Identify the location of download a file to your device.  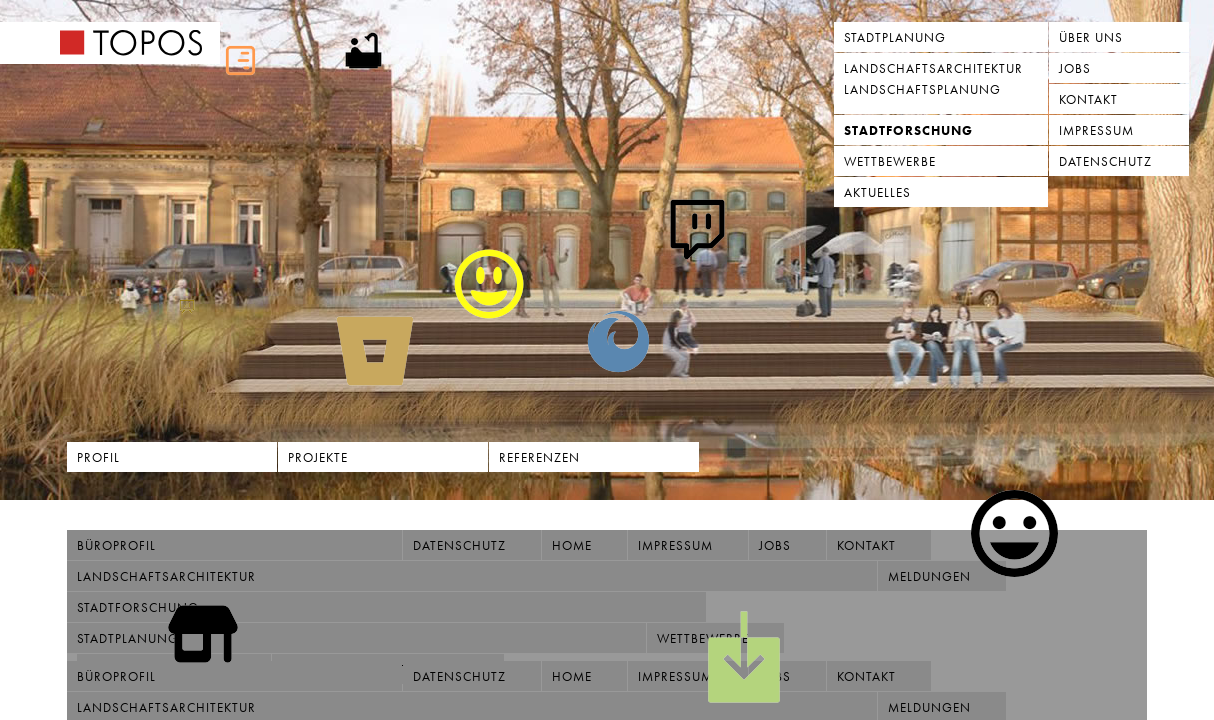
(744, 657).